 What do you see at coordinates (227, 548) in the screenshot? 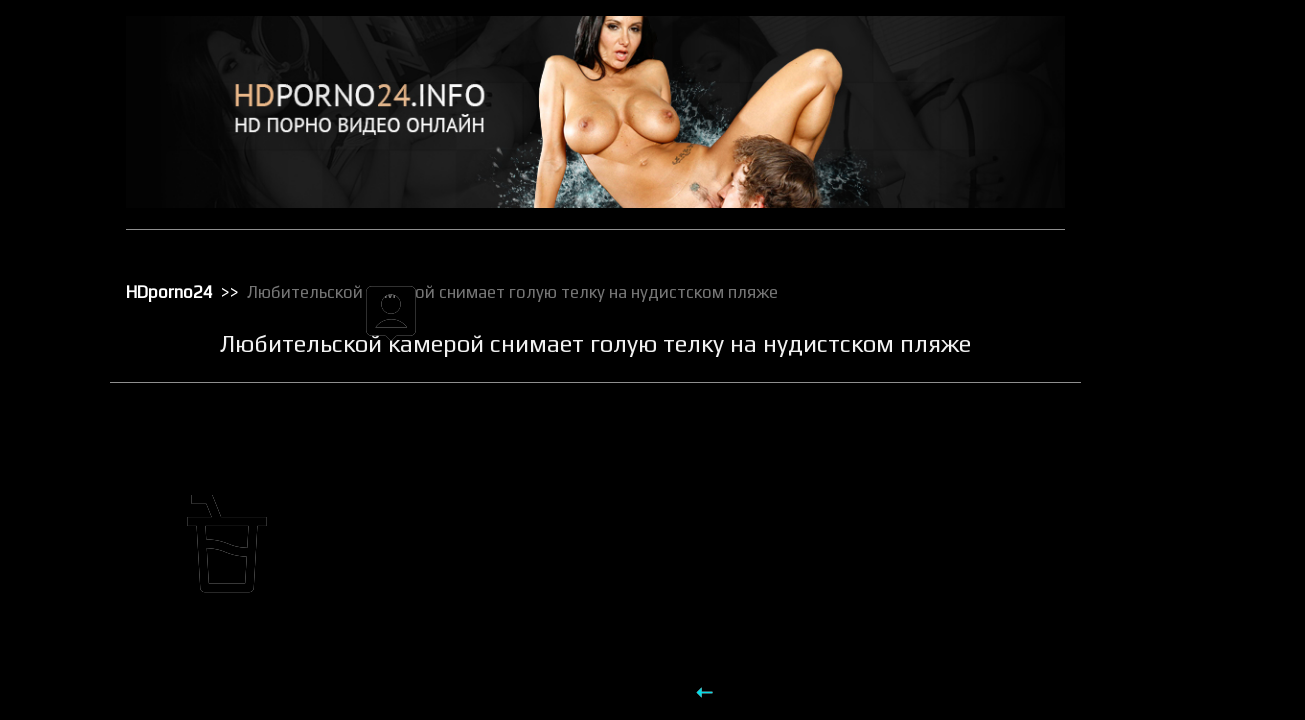
I see `browse drinks or beverages menu` at bounding box center [227, 548].